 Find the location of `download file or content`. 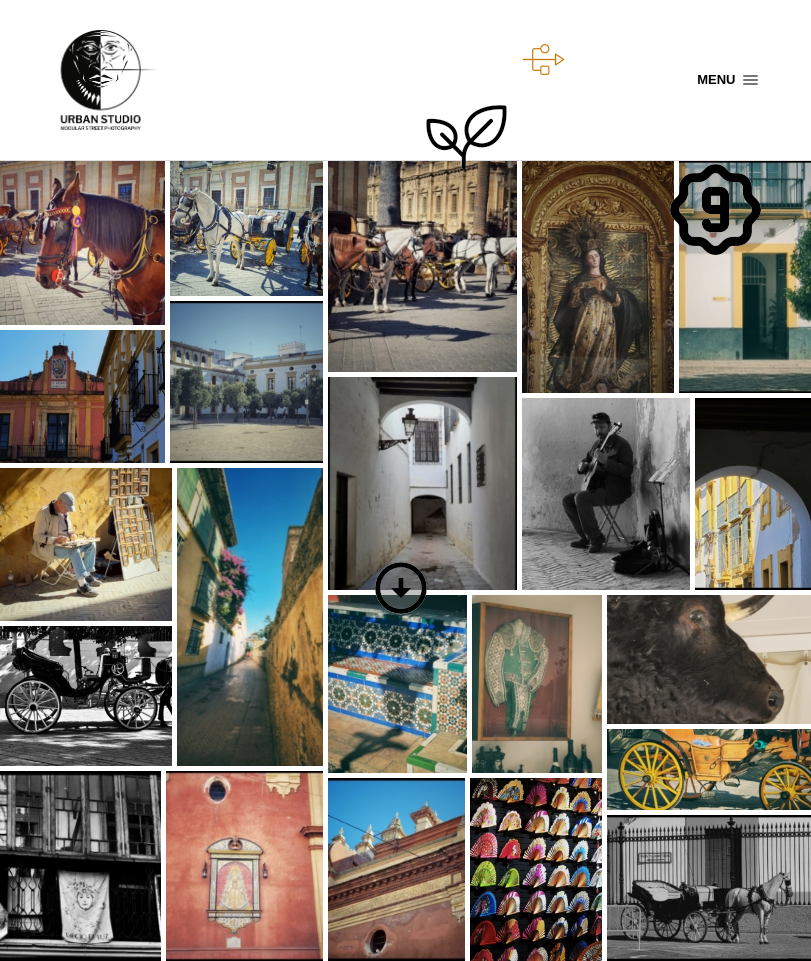

download file or content is located at coordinates (401, 588).